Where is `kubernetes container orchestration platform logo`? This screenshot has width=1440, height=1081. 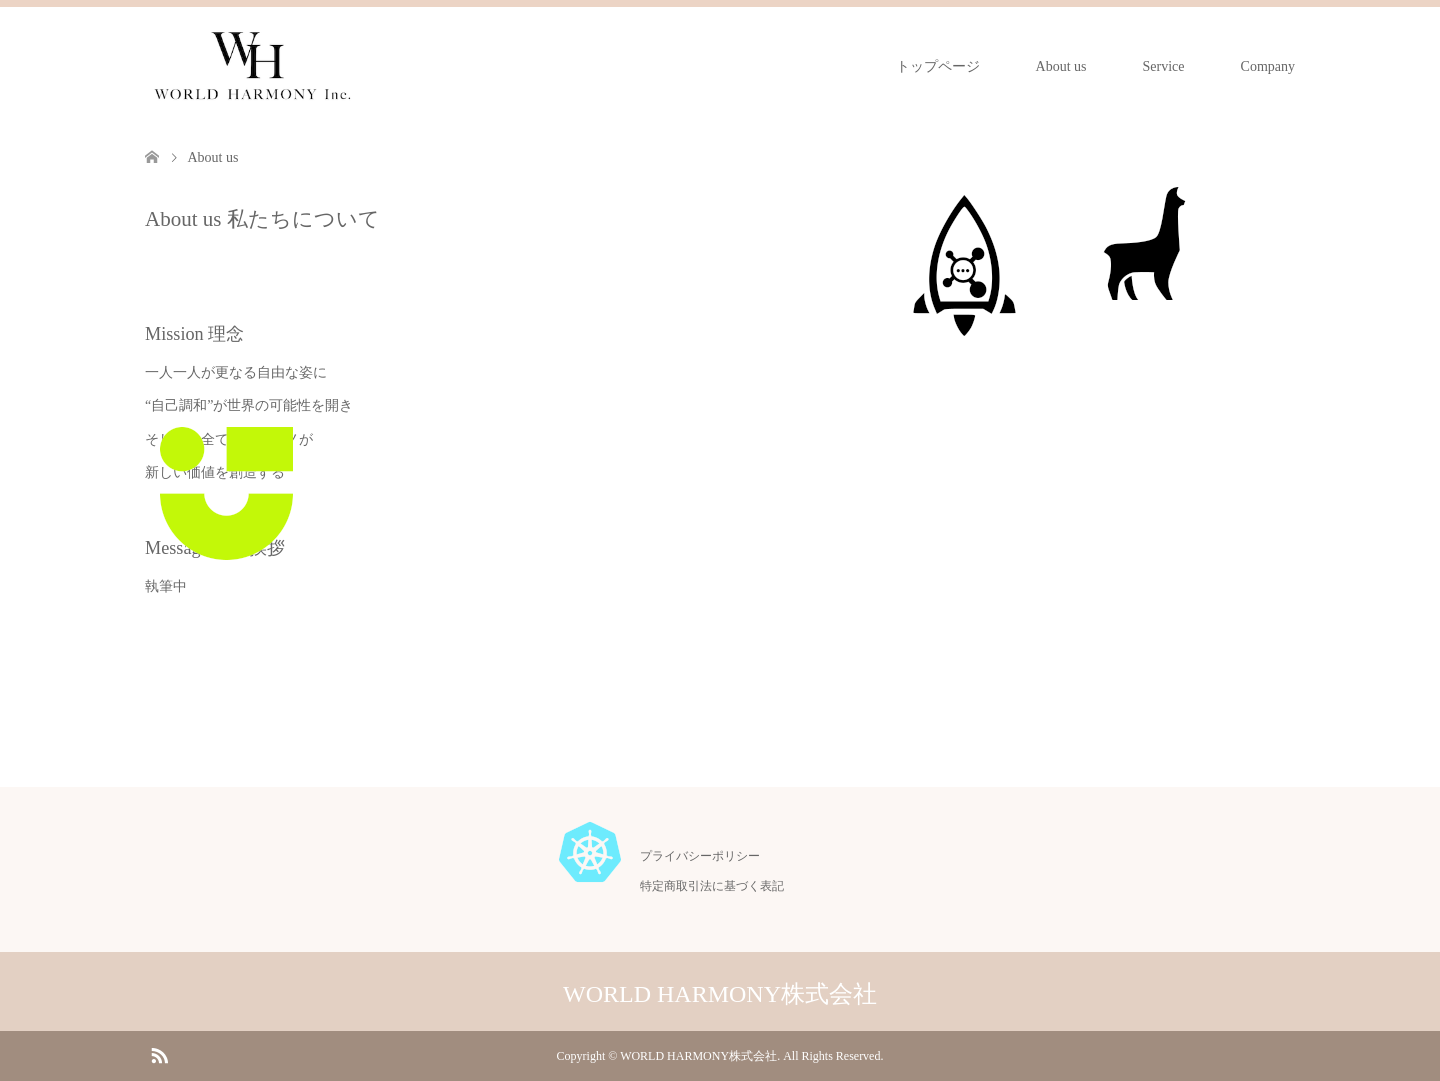
kubernetes container orchestration platform logo is located at coordinates (590, 852).